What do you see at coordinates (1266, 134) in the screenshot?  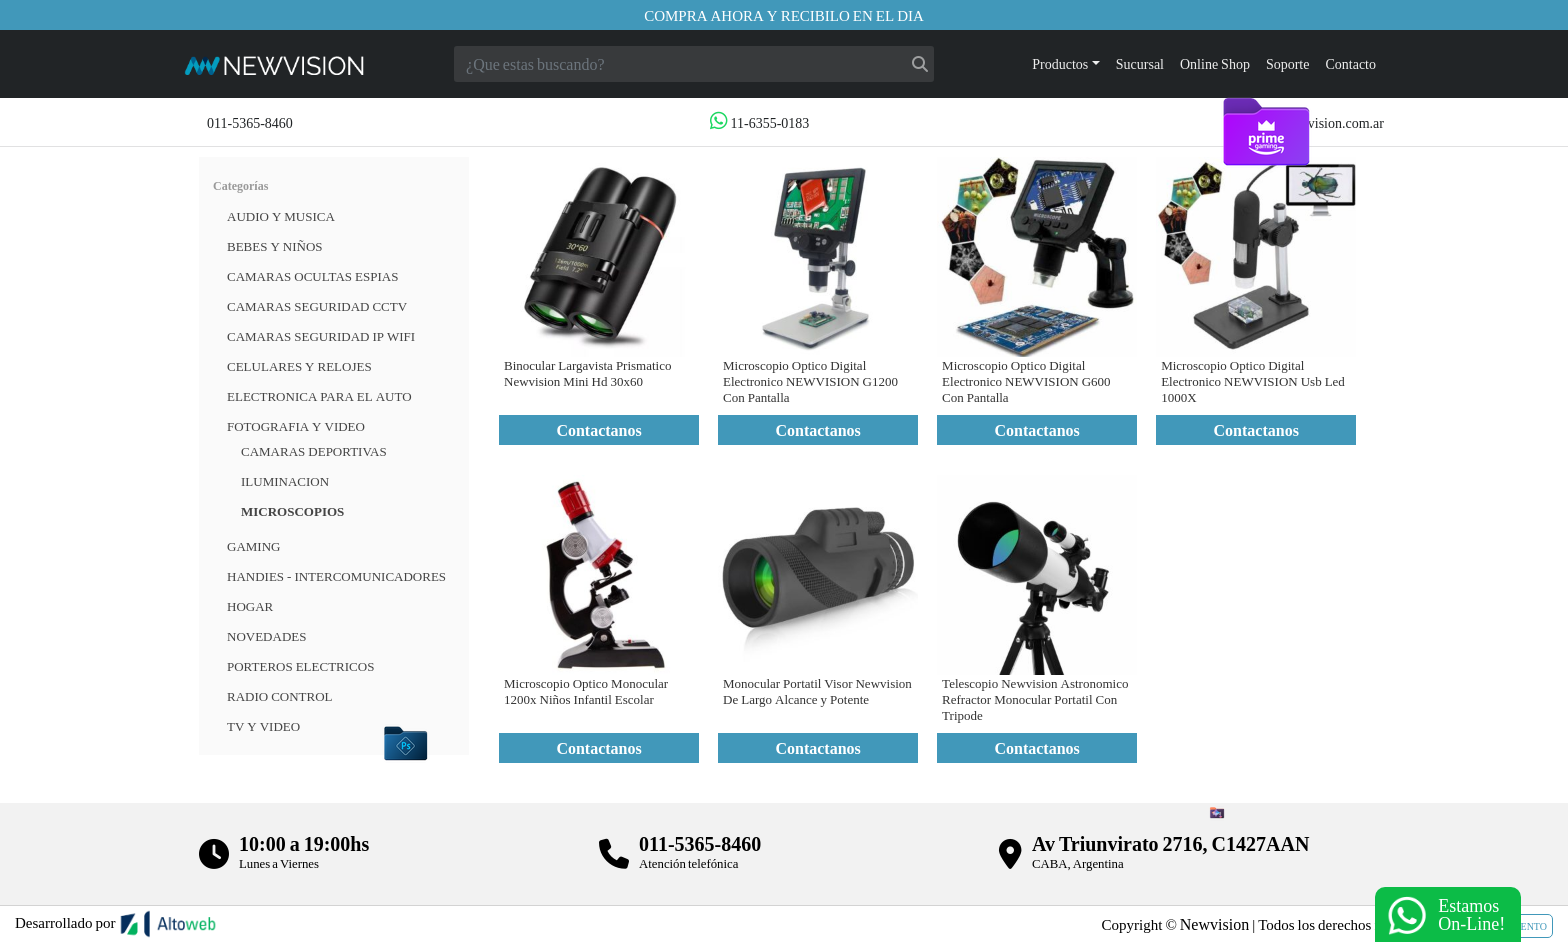 I see `open prime gaming folder` at bounding box center [1266, 134].